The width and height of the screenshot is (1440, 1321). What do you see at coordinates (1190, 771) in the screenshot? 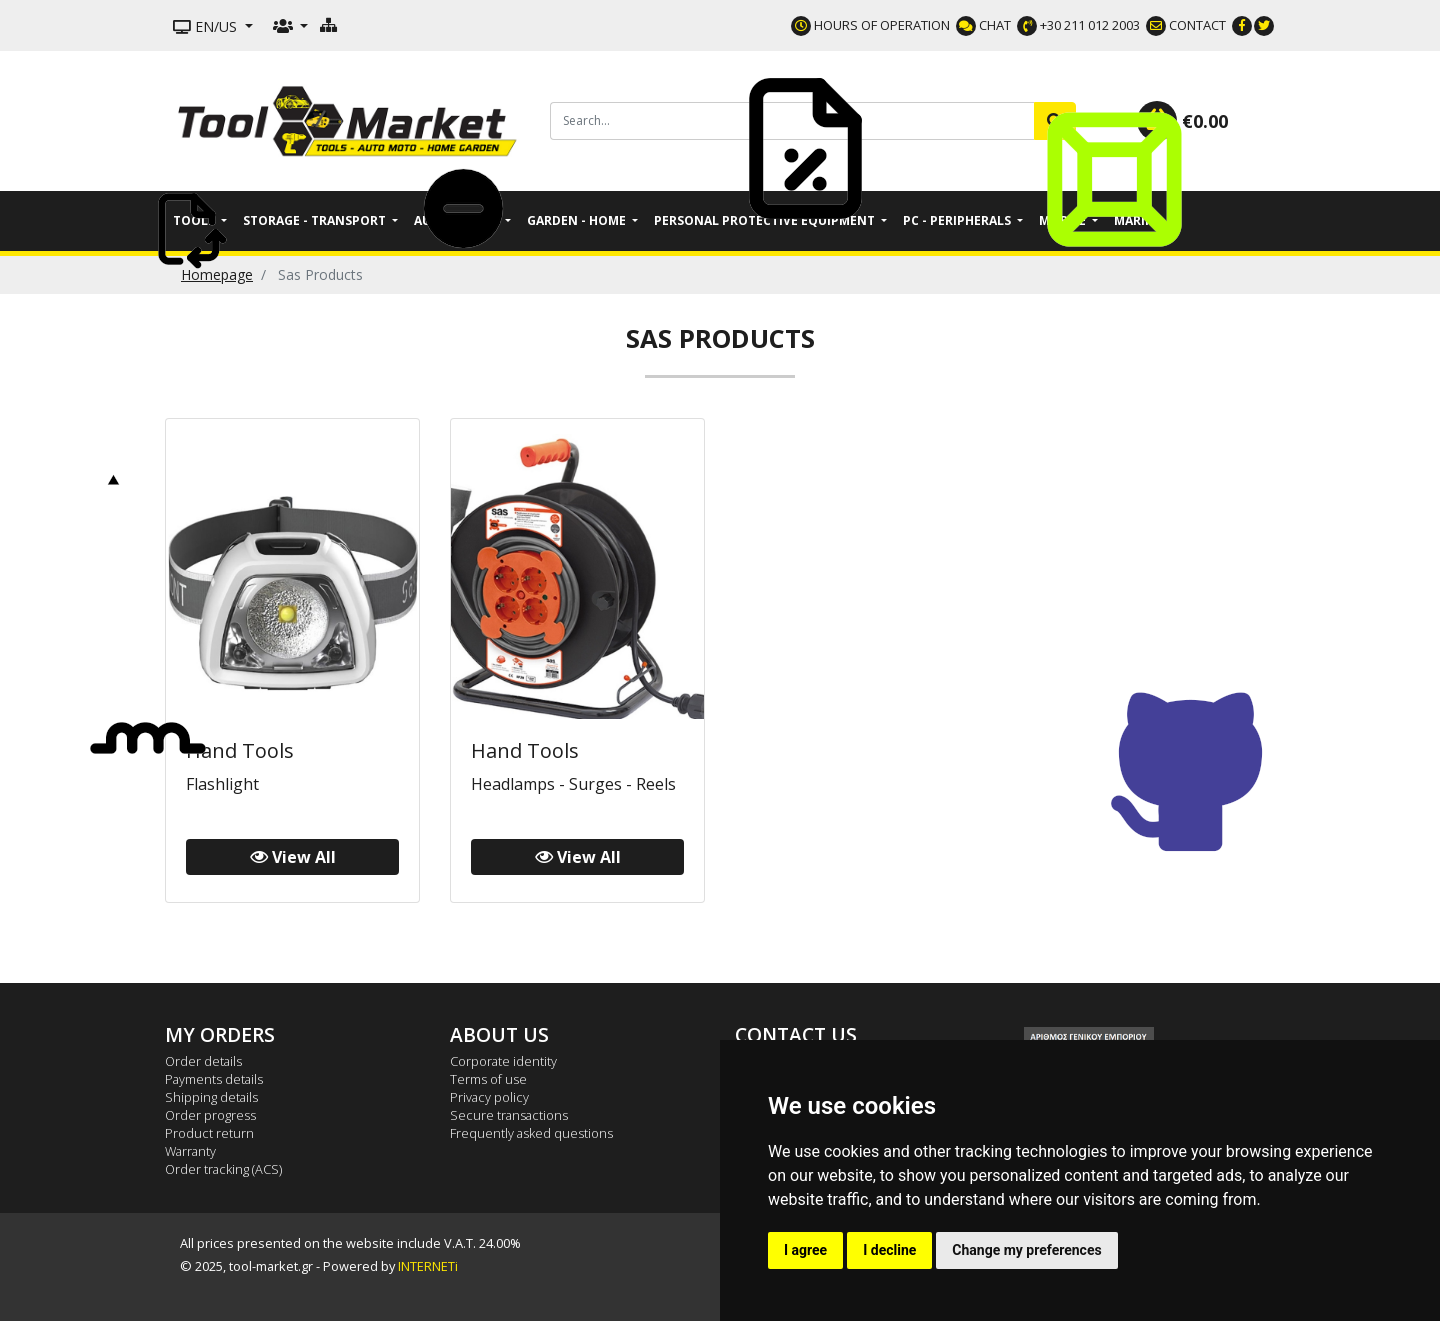
I see `view GitHub profile or repository` at bounding box center [1190, 771].